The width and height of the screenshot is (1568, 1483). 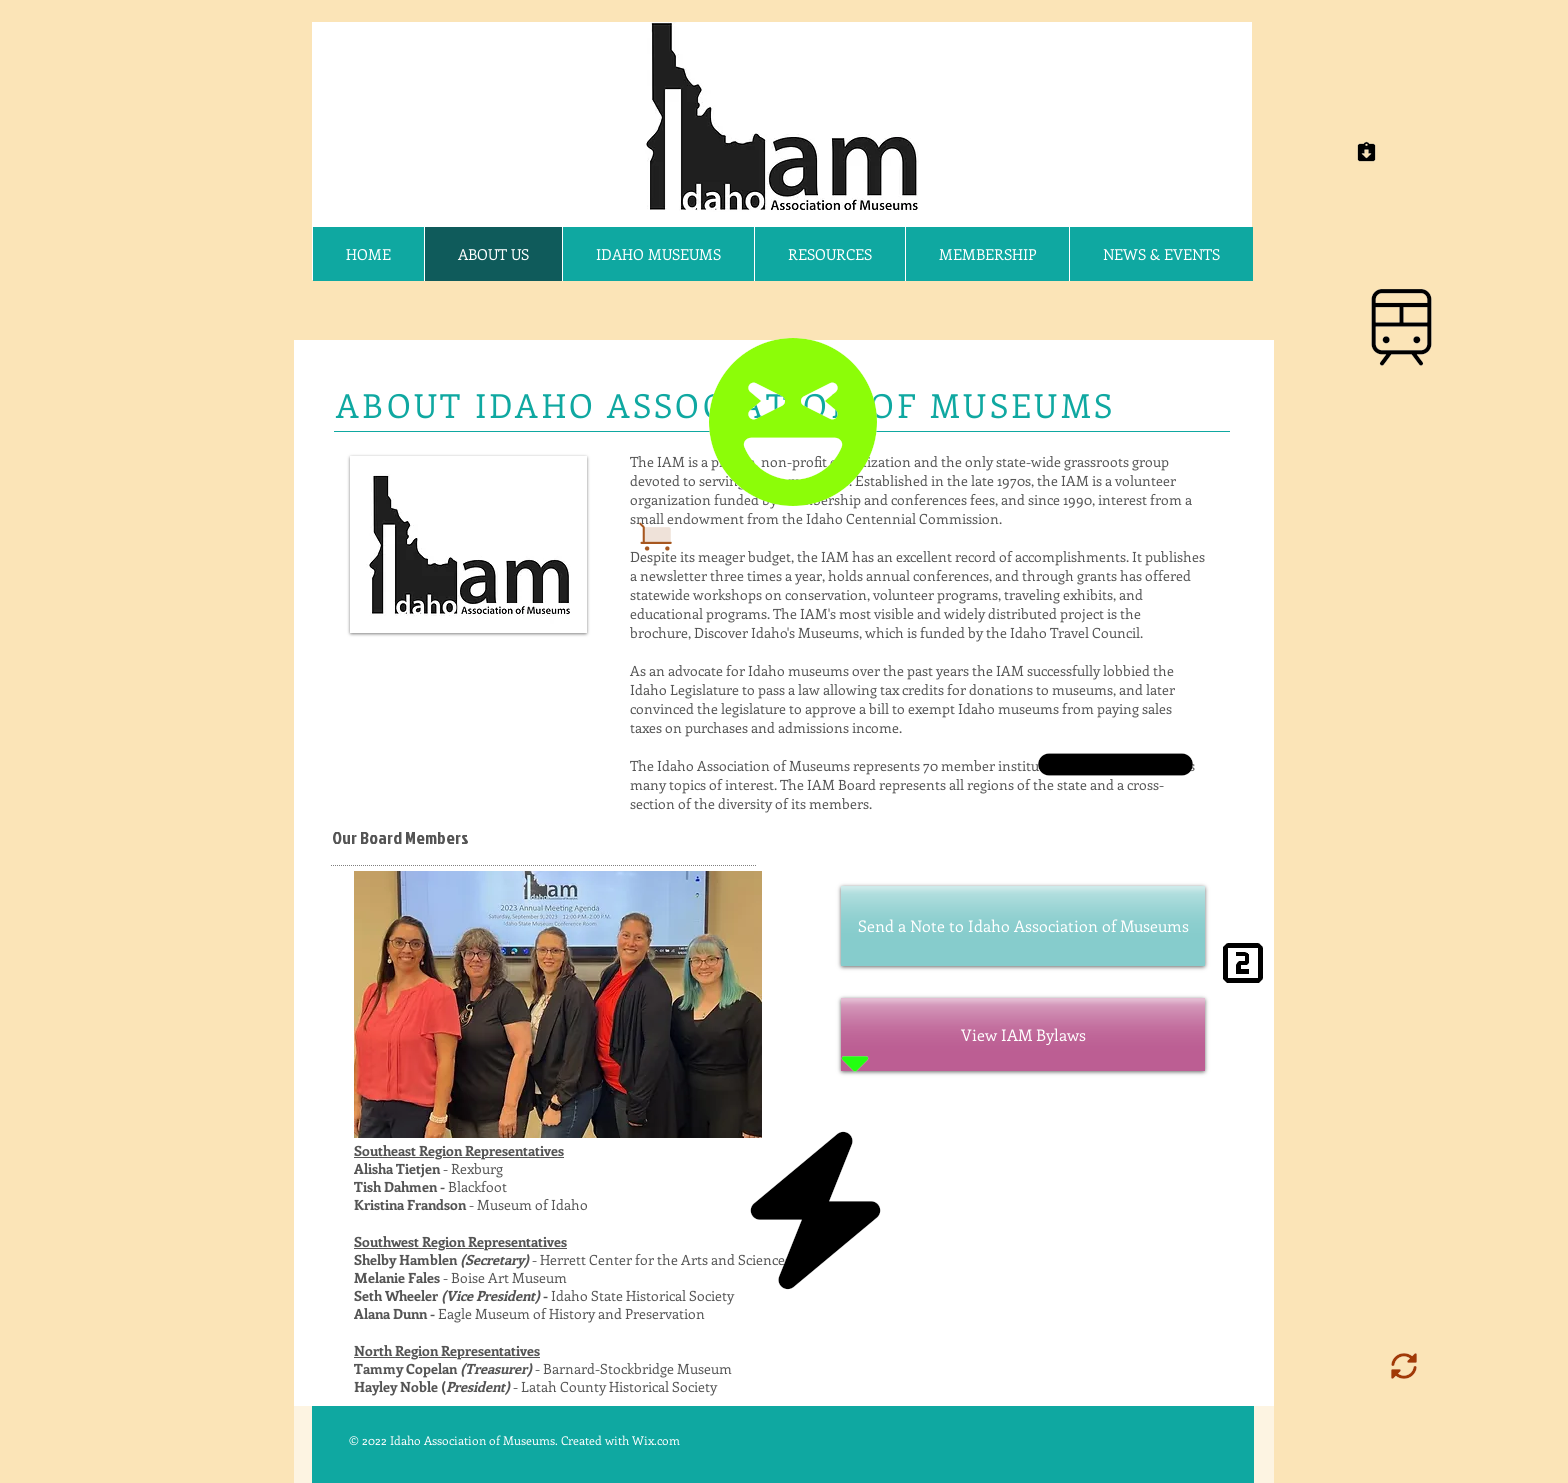 What do you see at coordinates (1404, 1366) in the screenshot?
I see `sync or refresh content` at bounding box center [1404, 1366].